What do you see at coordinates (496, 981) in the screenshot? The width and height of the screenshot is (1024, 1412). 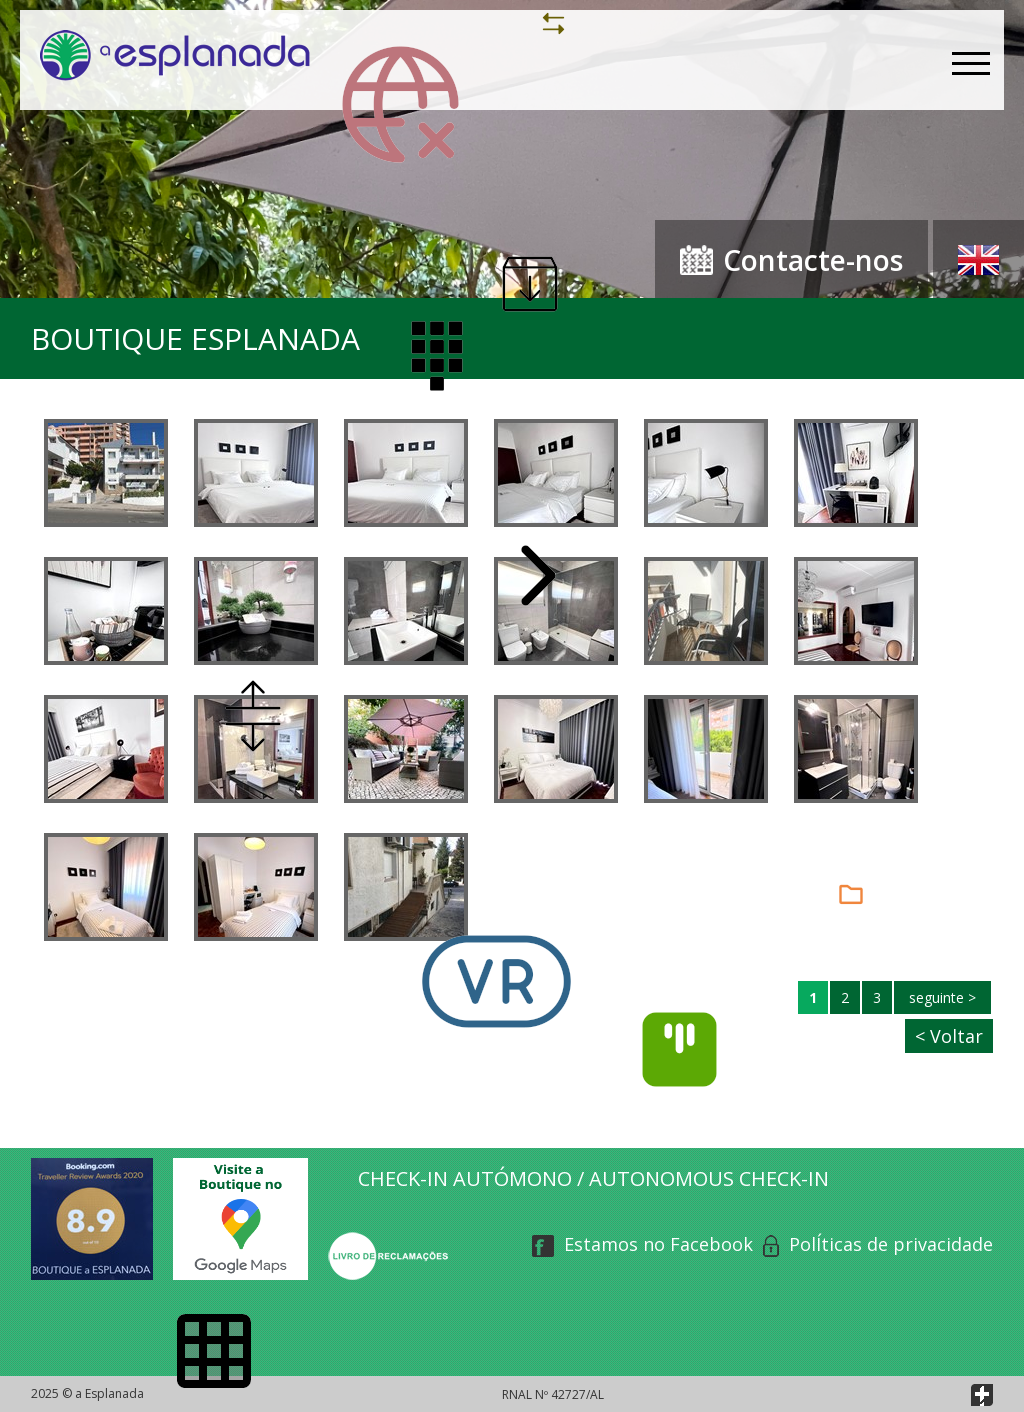 I see `access virtual reality mode or settings` at bounding box center [496, 981].